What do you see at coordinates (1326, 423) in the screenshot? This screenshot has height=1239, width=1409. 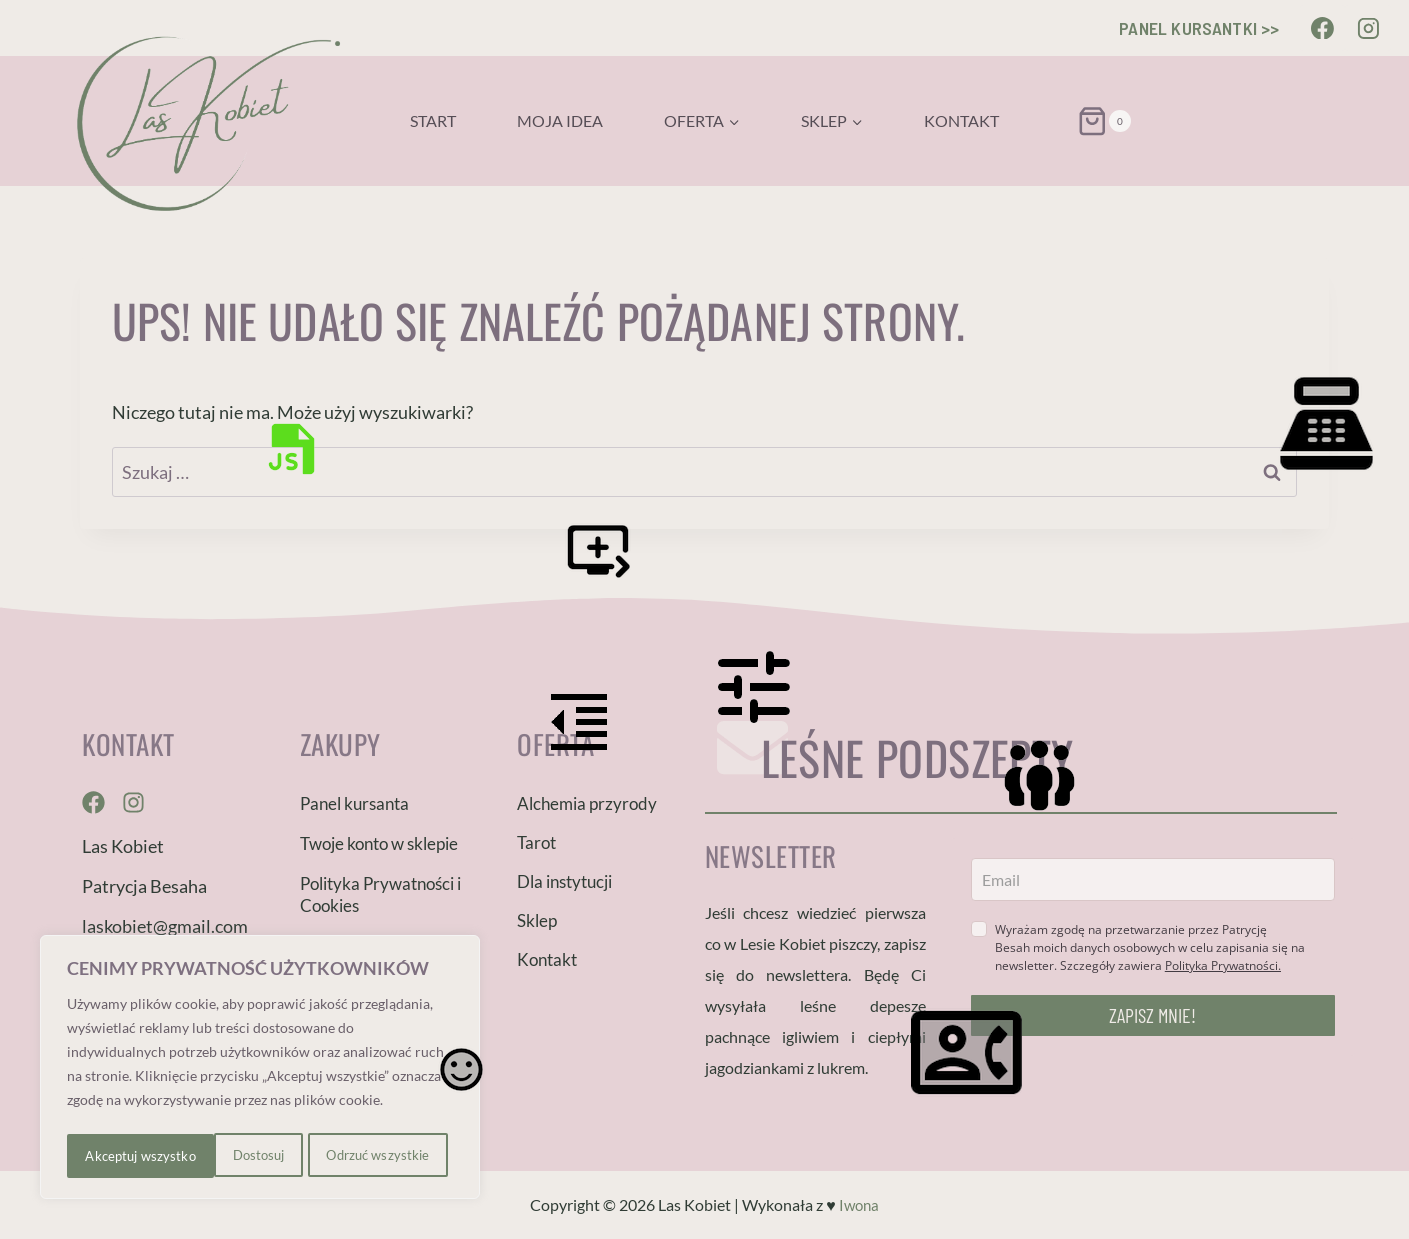 I see `access point of sale terminal` at bounding box center [1326, 423].